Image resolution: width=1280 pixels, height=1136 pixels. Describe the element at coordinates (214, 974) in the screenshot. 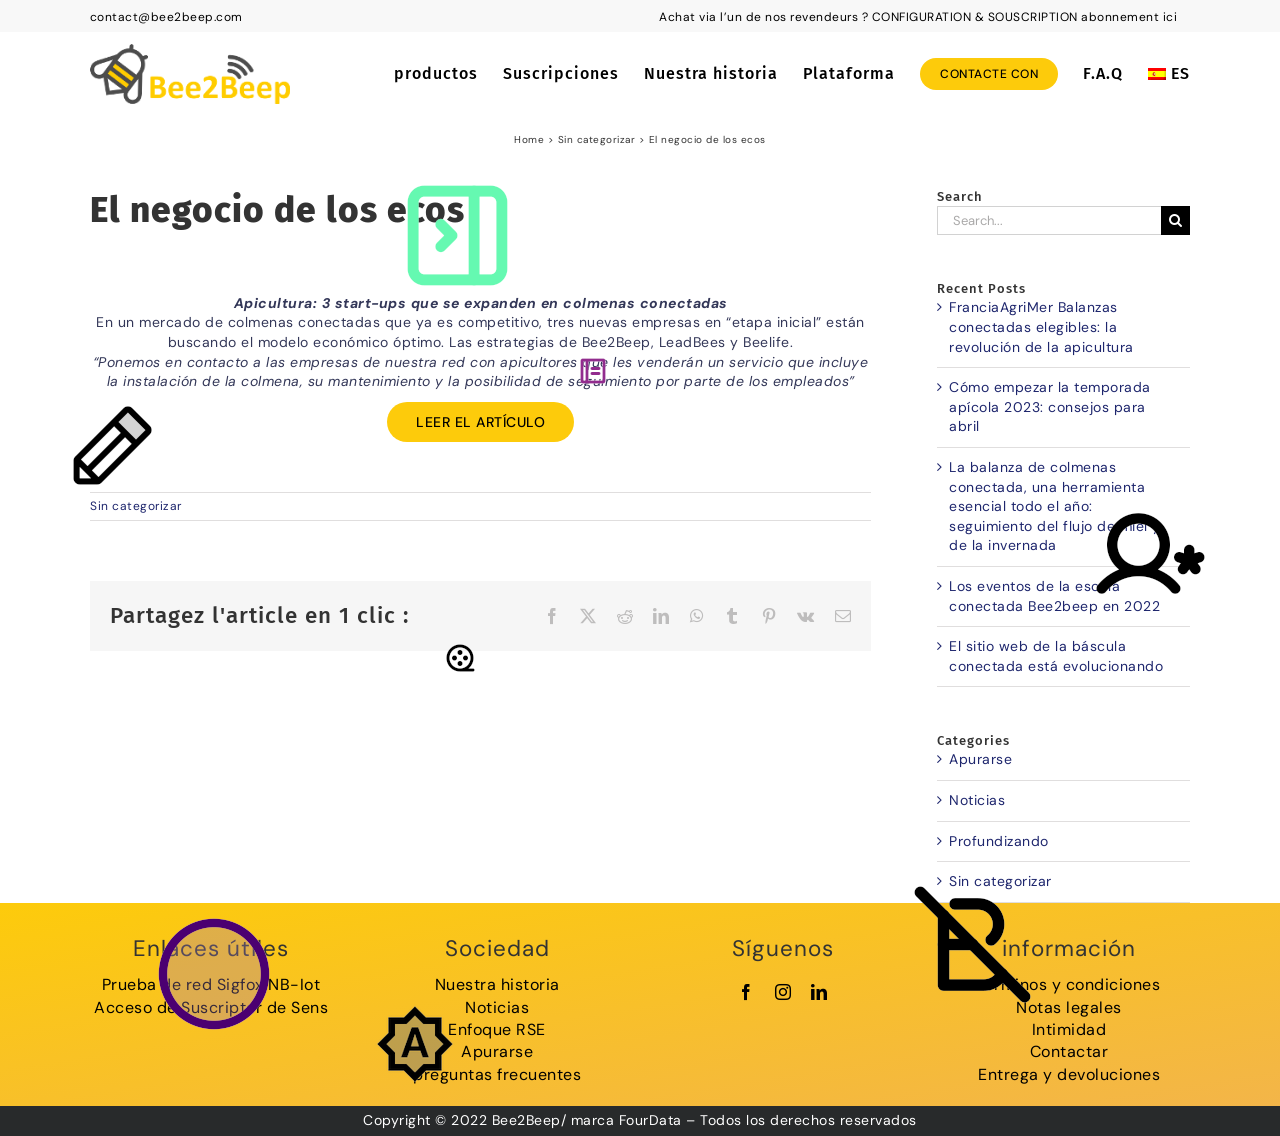

I see `unselected radio button option` at that location.